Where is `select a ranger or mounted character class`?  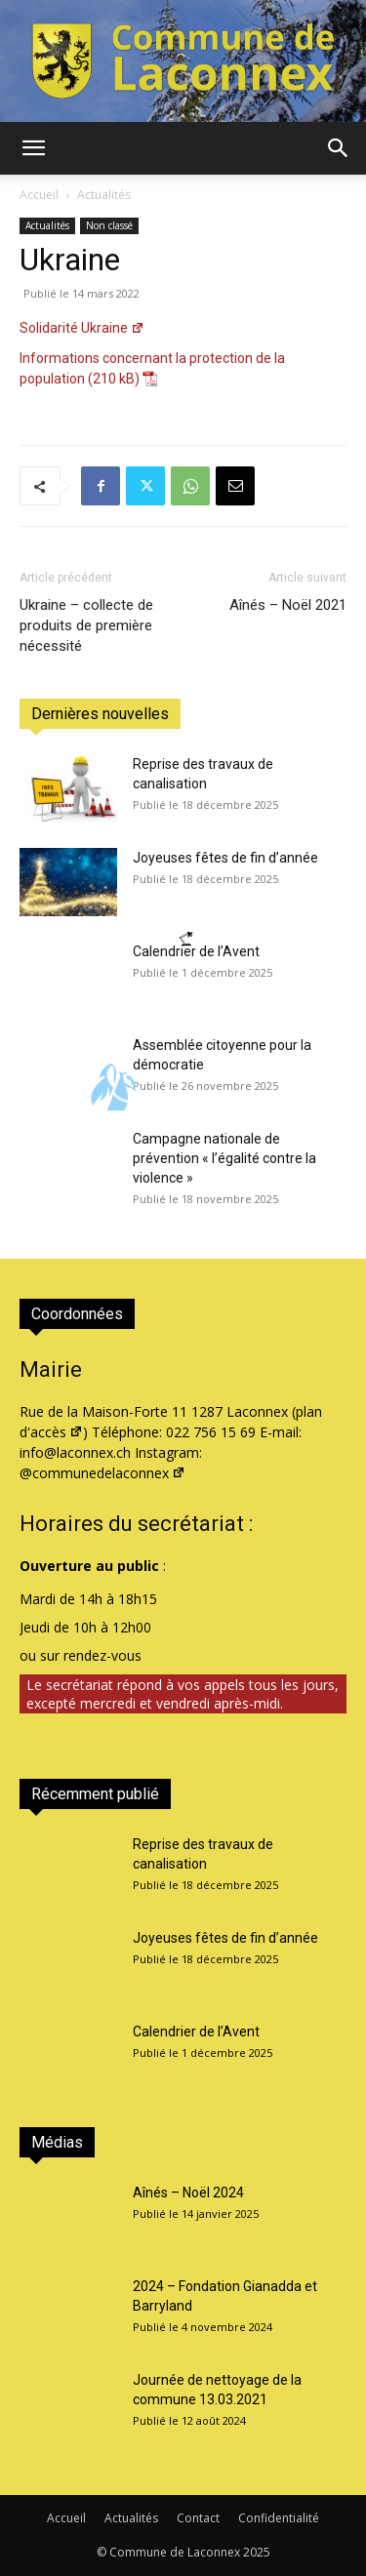 select a ranger or mounted character class is located at coordinates (114, 1087).